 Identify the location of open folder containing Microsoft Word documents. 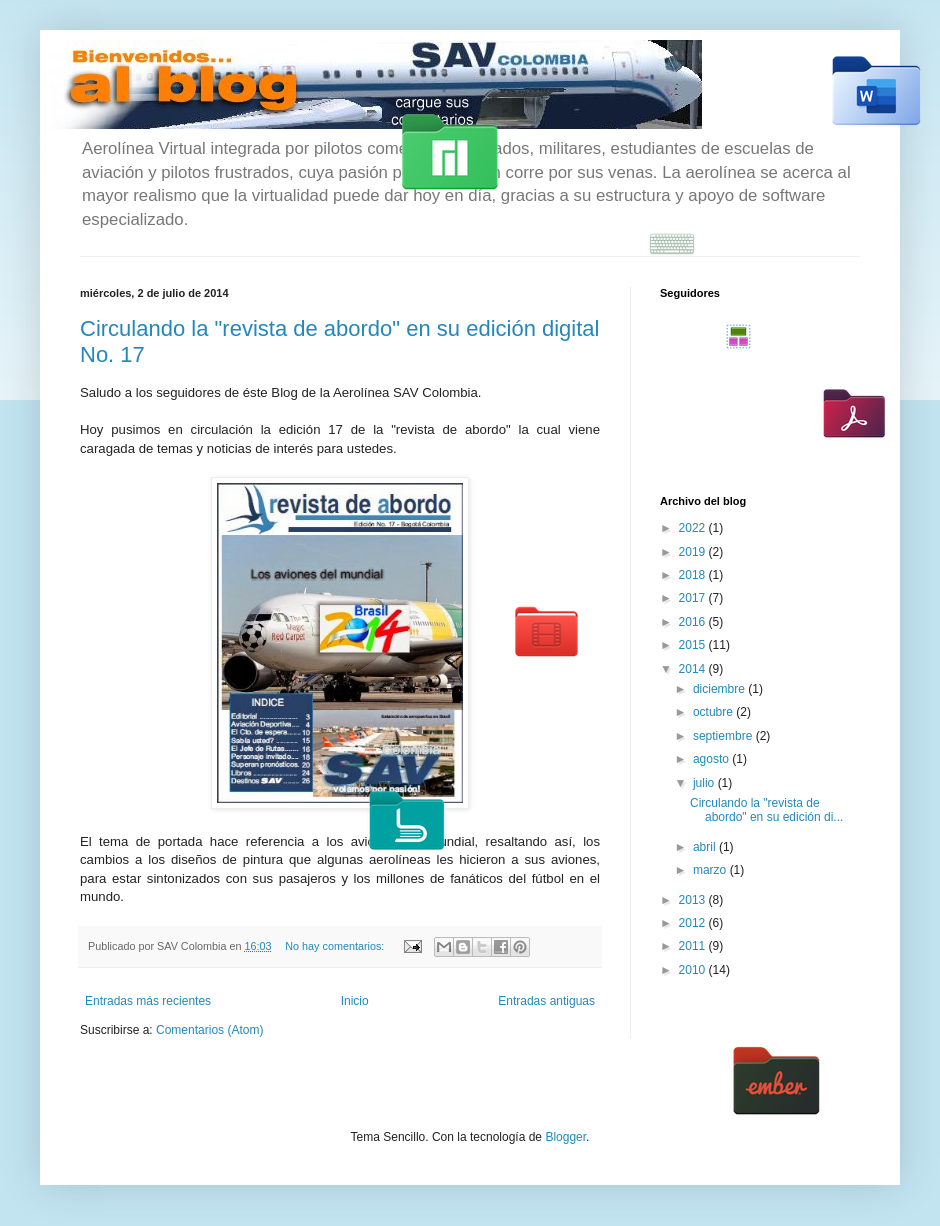
(876, 93).